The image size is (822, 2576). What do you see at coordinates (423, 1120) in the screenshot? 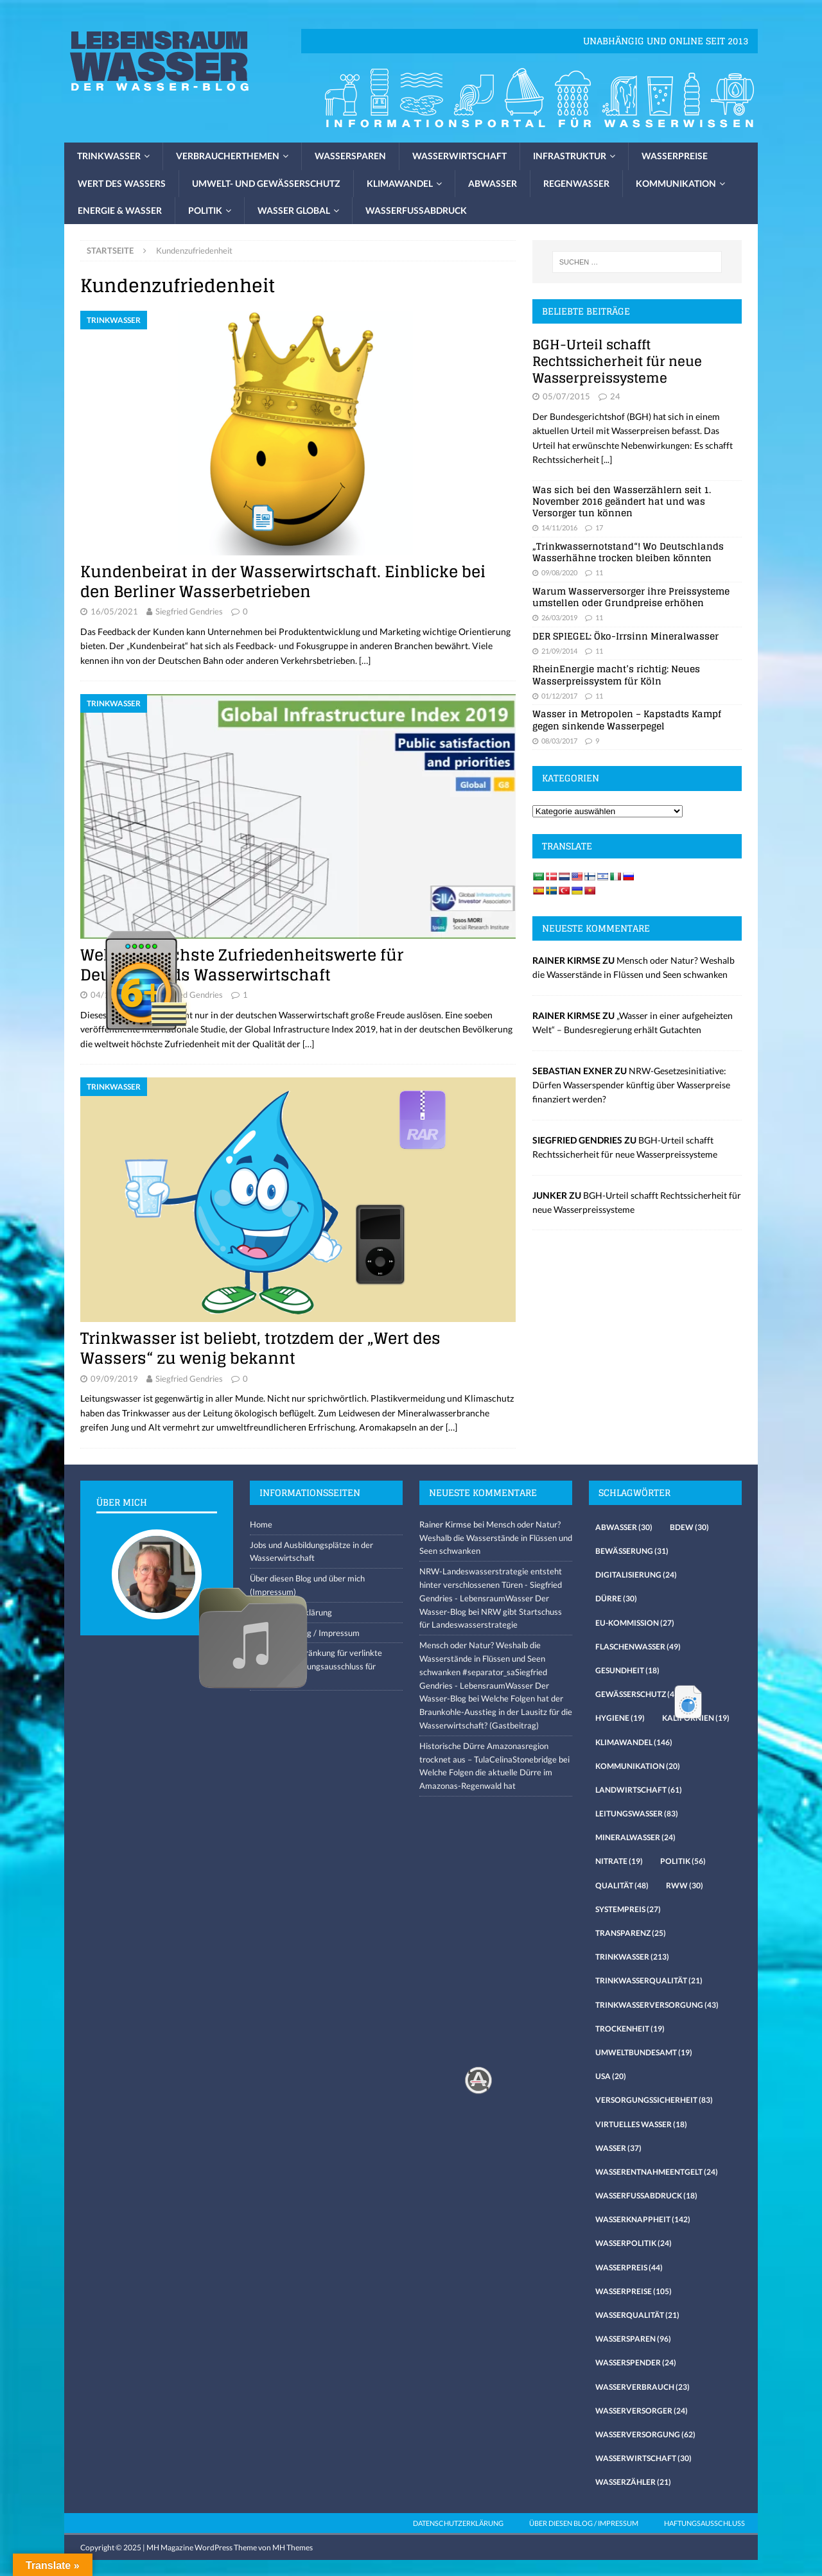
I see `a compressed RAR archive file` at bounding box center [423, 1120].